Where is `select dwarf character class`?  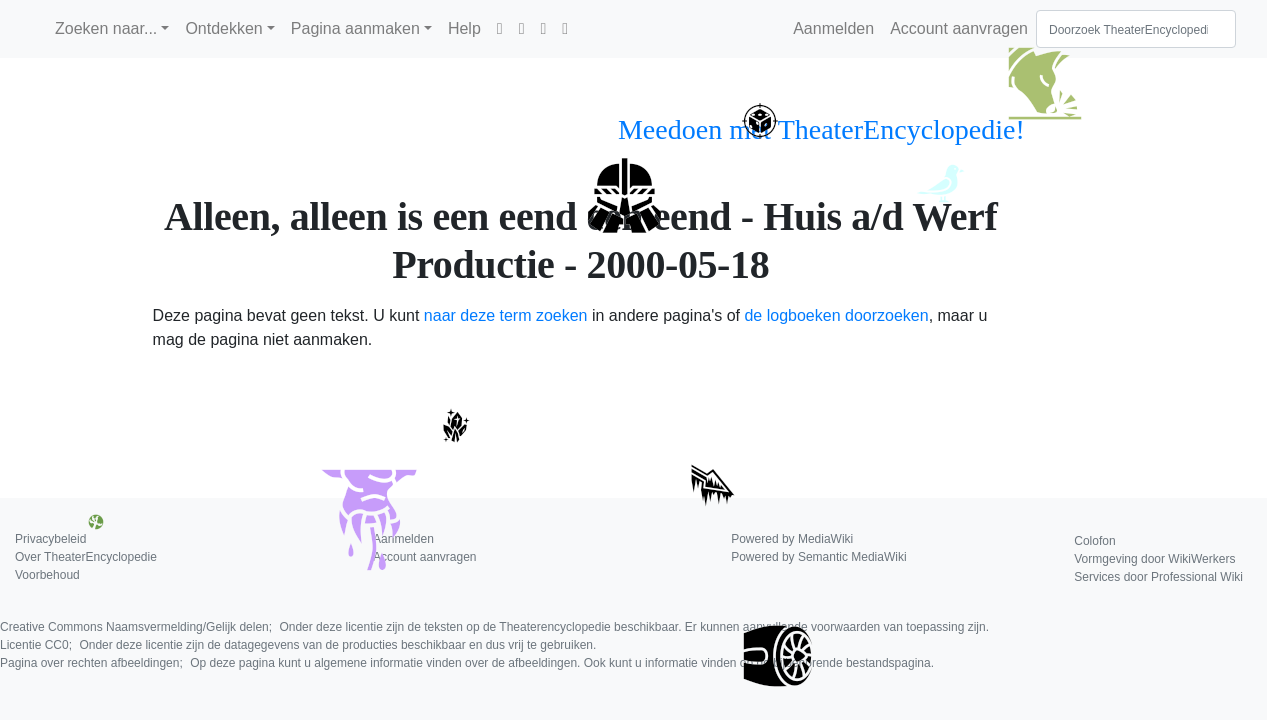 select dwarf character class is located at coordinates (624, 195).